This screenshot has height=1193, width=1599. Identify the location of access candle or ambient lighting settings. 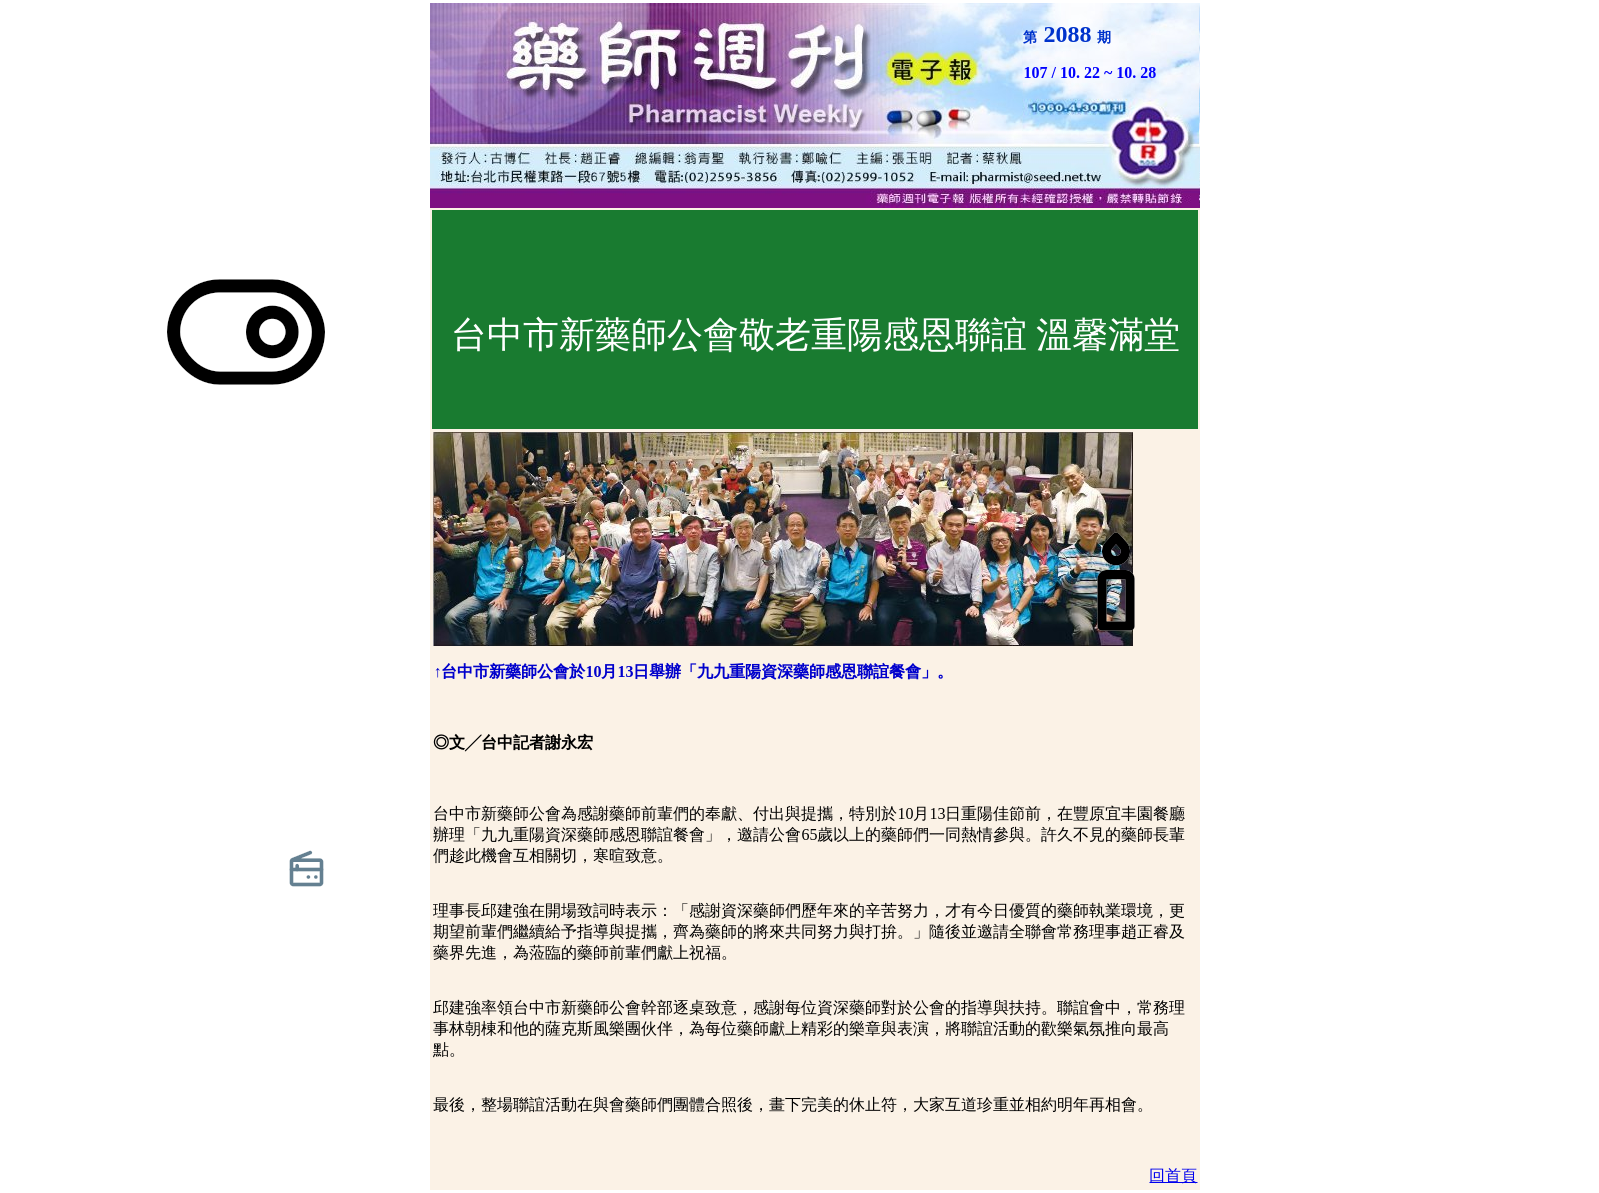
(1116, 584).